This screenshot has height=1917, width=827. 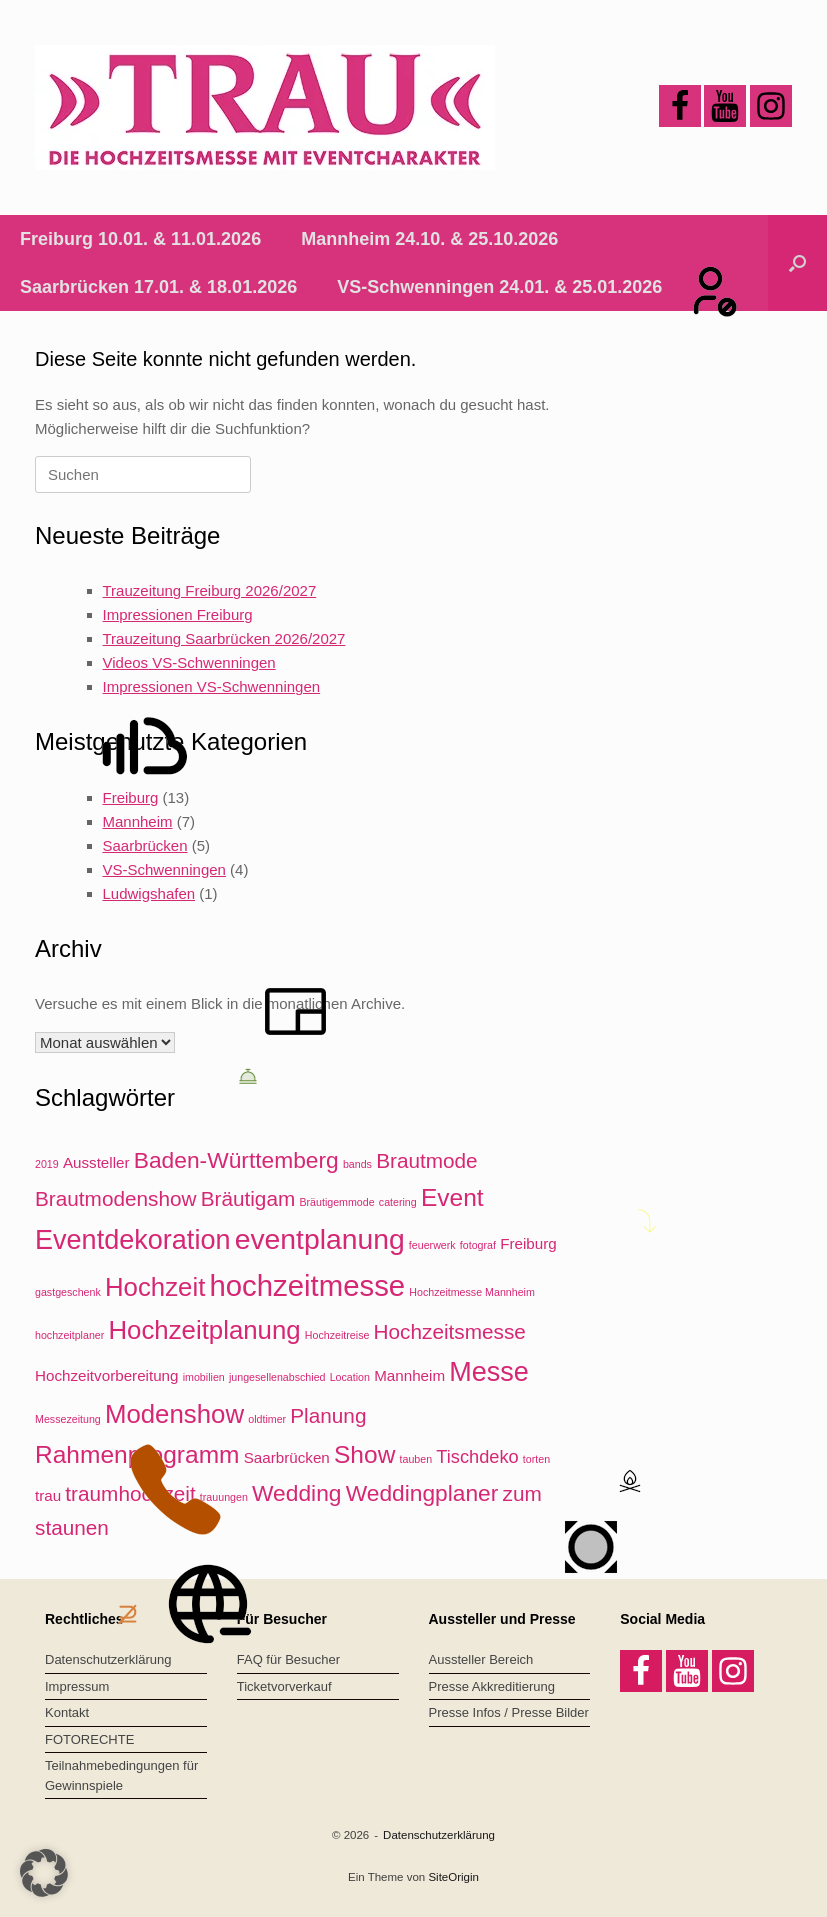 I want to click on access outdoor or camping-related features, so click(x=630, y=1481).